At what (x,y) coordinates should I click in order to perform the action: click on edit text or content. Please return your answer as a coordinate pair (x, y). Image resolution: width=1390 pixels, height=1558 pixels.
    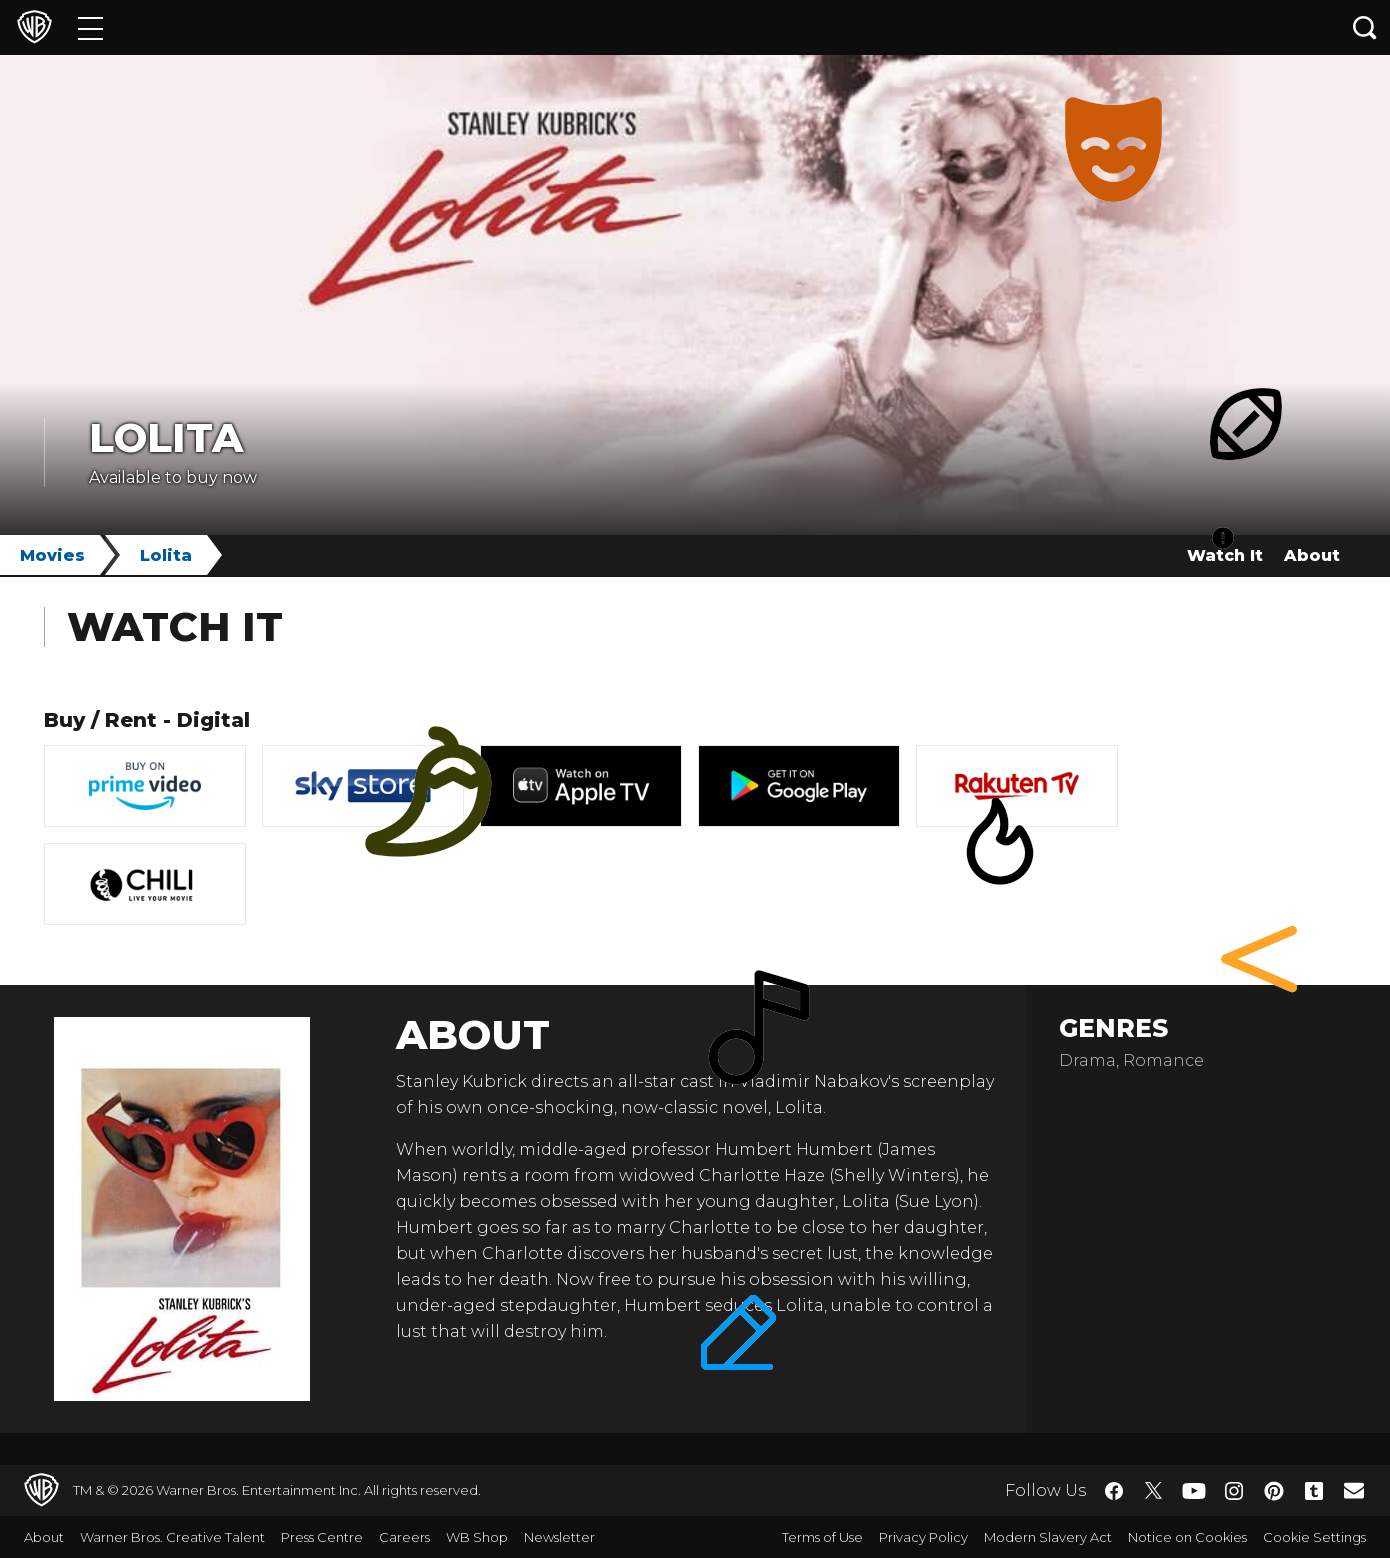
    Looking at the image, I should click on (737, 1334).